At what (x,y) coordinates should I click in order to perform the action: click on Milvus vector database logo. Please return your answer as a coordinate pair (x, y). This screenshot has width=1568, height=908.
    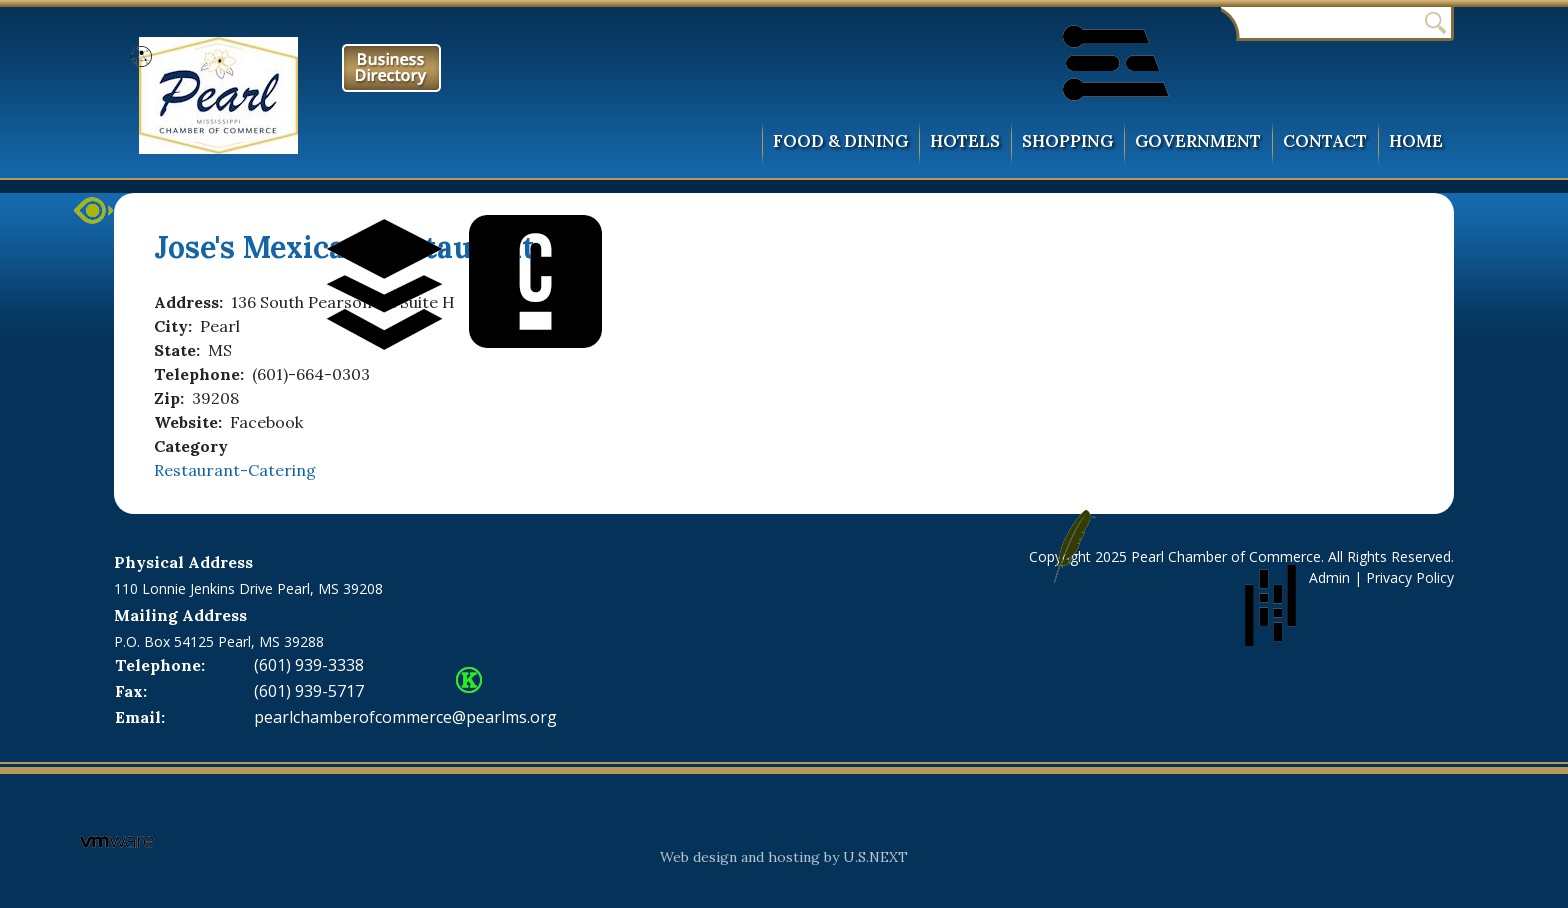
    Looking at the image, I should click on (93, 210).